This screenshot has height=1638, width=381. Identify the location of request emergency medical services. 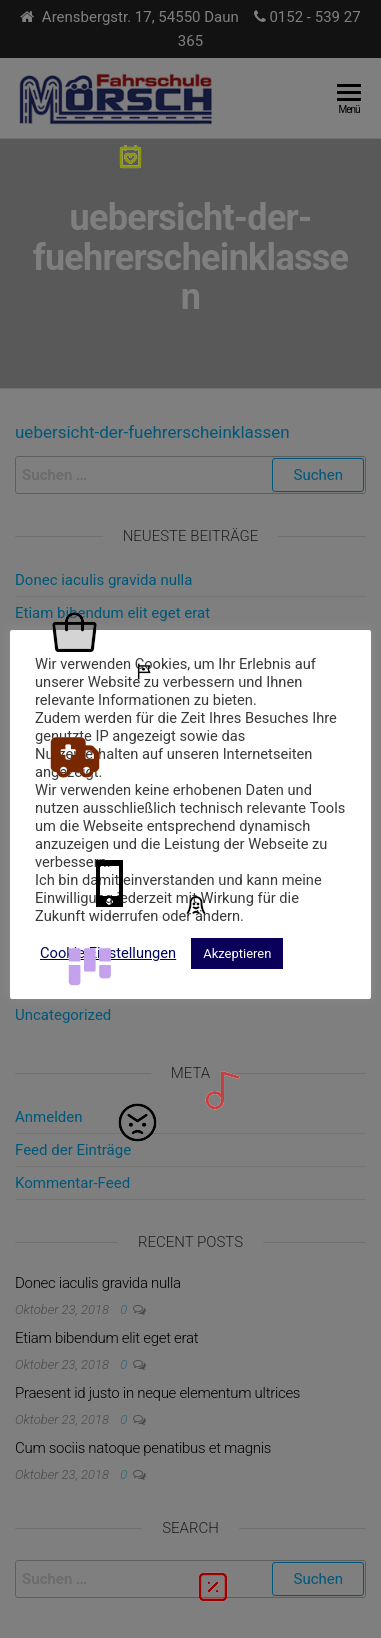
(75, 756).